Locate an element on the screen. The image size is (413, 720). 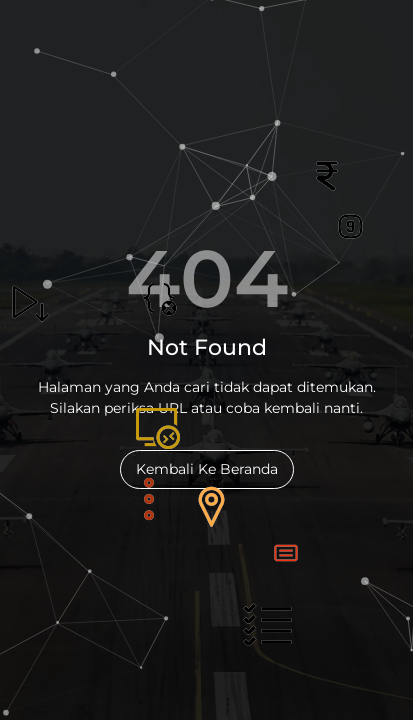
indicates price or payment in Indian rupees is located at coordinates (327, 176).